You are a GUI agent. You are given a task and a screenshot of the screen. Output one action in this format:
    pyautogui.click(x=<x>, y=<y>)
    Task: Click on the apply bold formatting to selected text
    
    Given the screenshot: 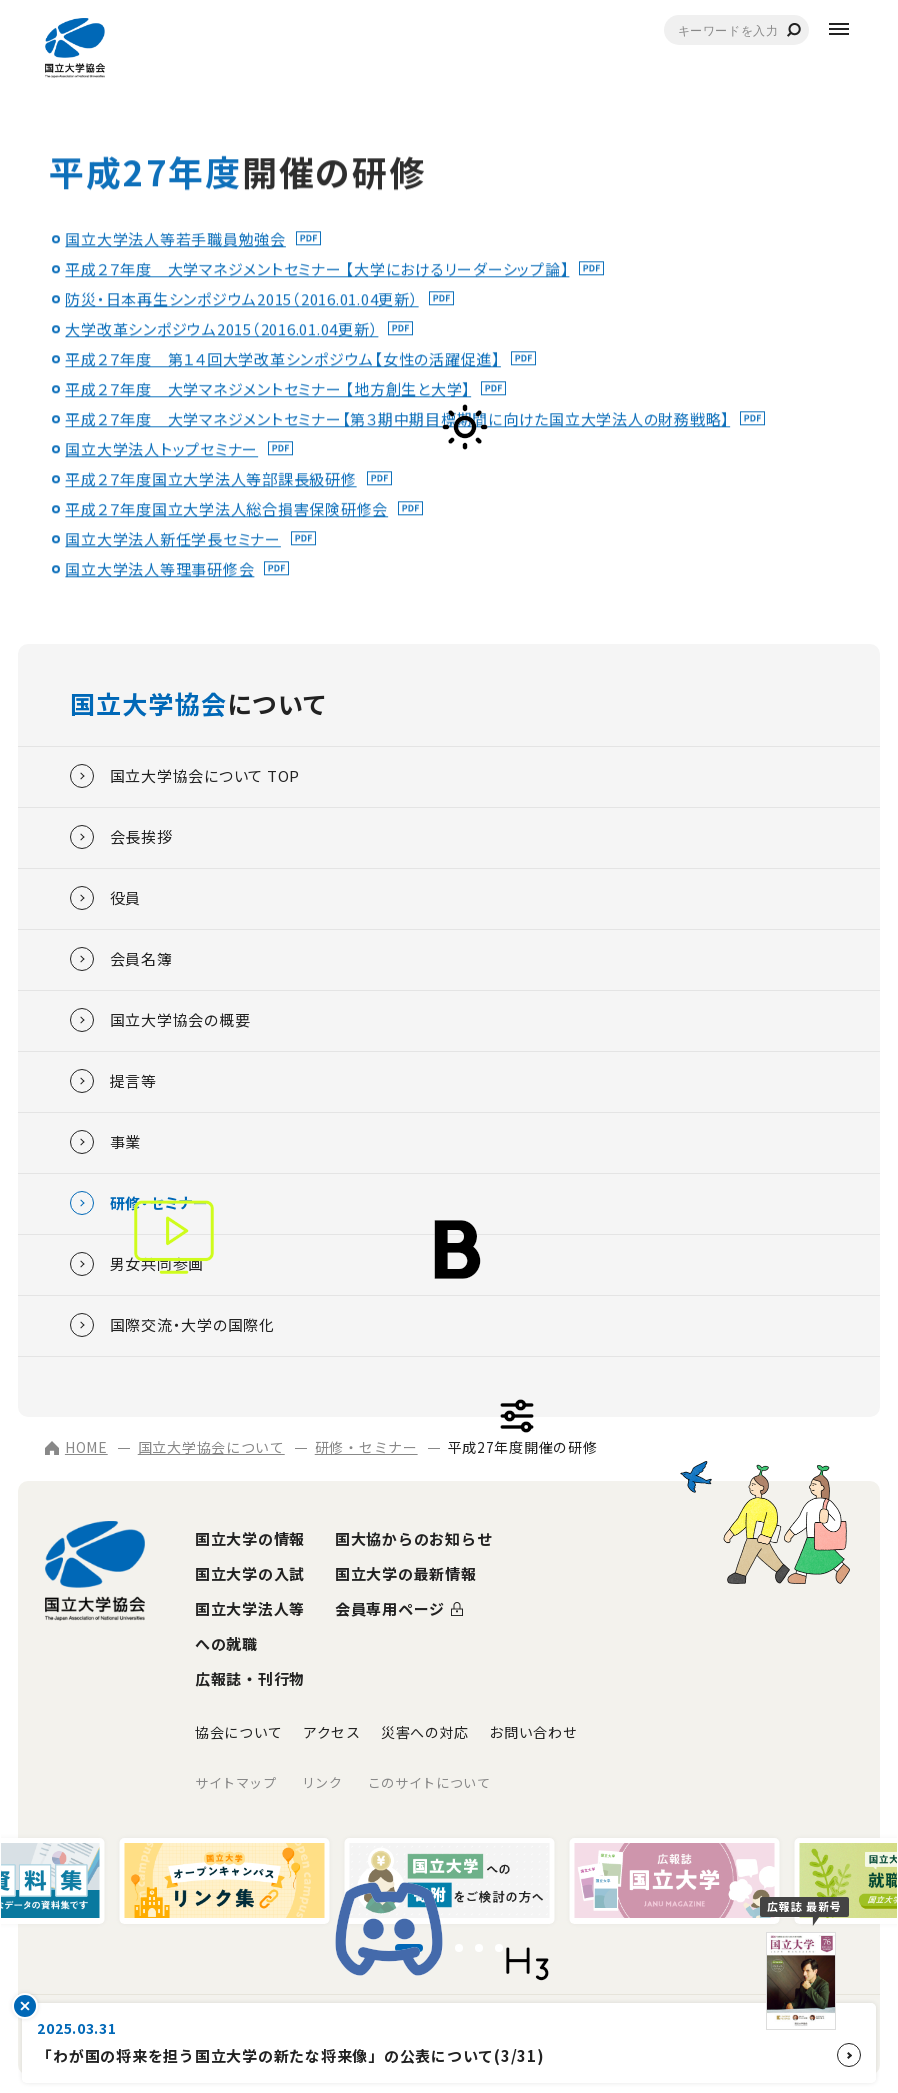 What is the action you would take?
    pyautogui.click(x=457, y=1249)
    